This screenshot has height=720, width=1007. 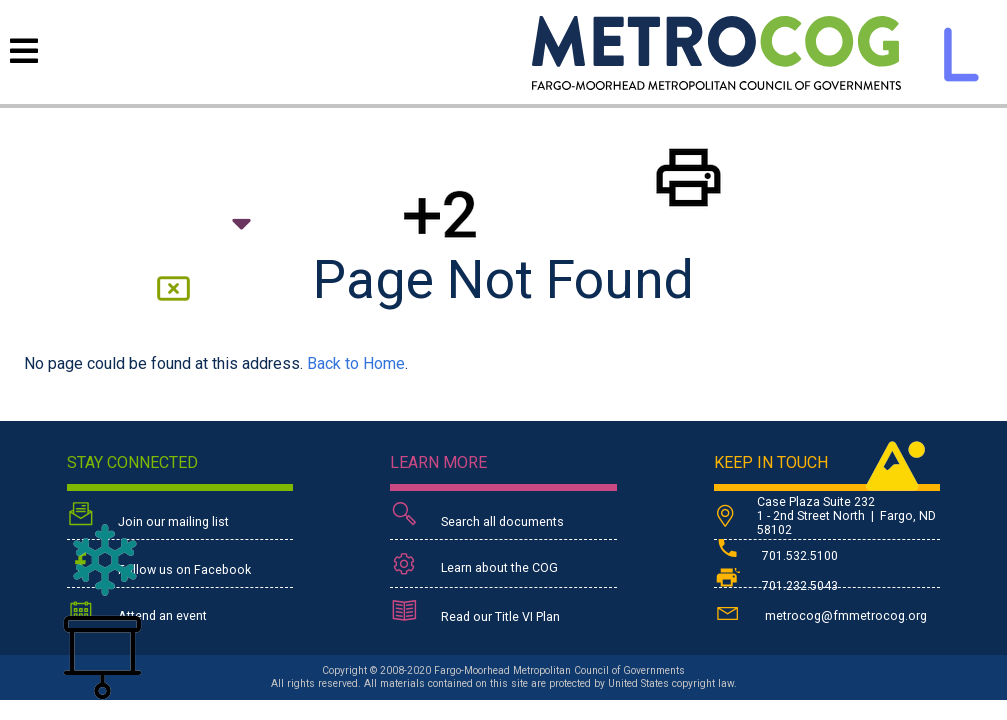 What do you see at coordinates (440, 216) in the screenshot?
I see `increase exposure by 2 stops in photo editing` at bounding box center [440, 216].